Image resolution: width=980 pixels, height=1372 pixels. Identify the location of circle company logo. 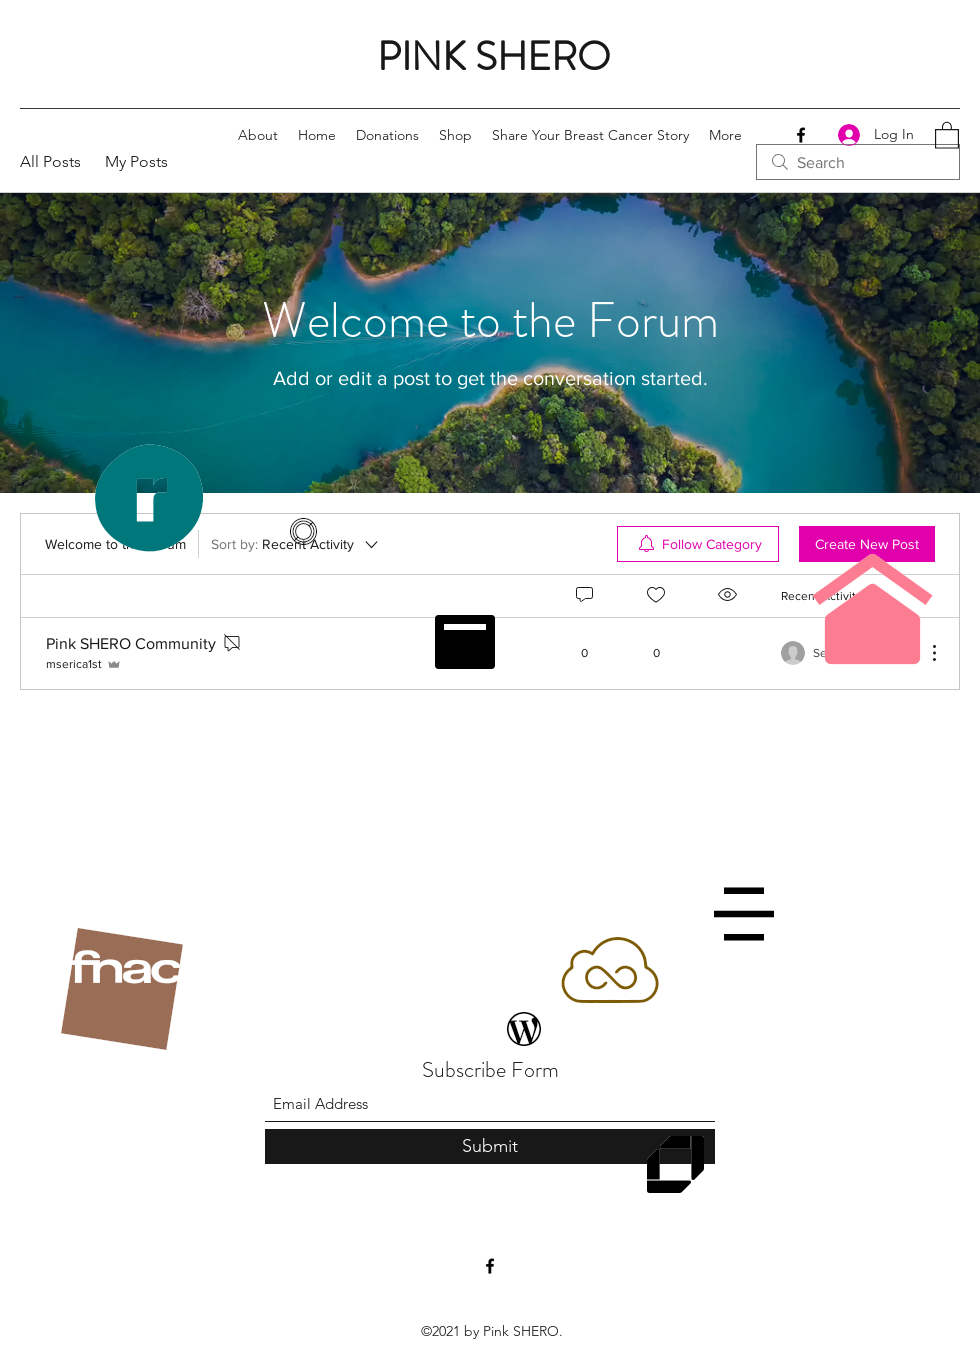
(303, 531).